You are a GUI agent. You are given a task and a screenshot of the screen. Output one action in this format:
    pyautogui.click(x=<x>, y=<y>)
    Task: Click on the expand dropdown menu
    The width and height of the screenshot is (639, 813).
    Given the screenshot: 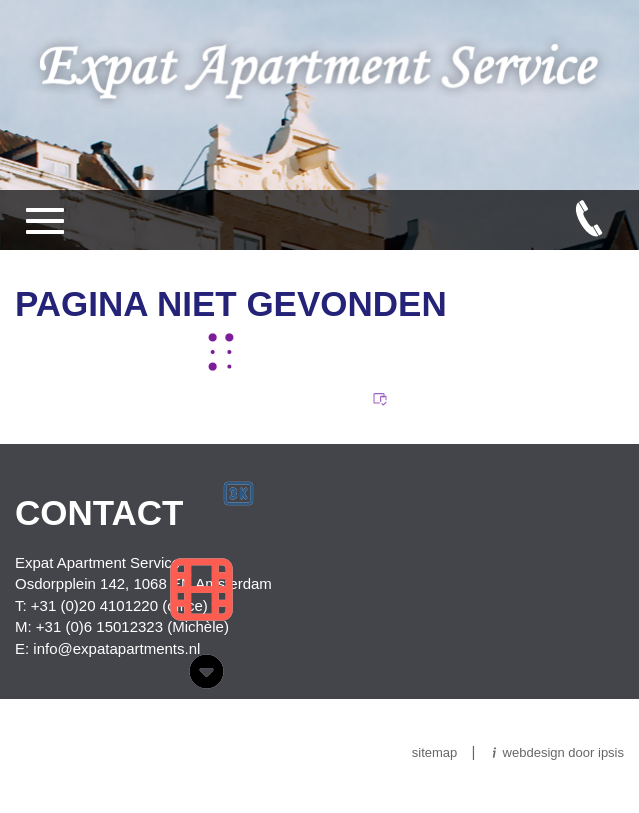 What is the action you would take?
    pyautogui.click(x=206, y=671)
    